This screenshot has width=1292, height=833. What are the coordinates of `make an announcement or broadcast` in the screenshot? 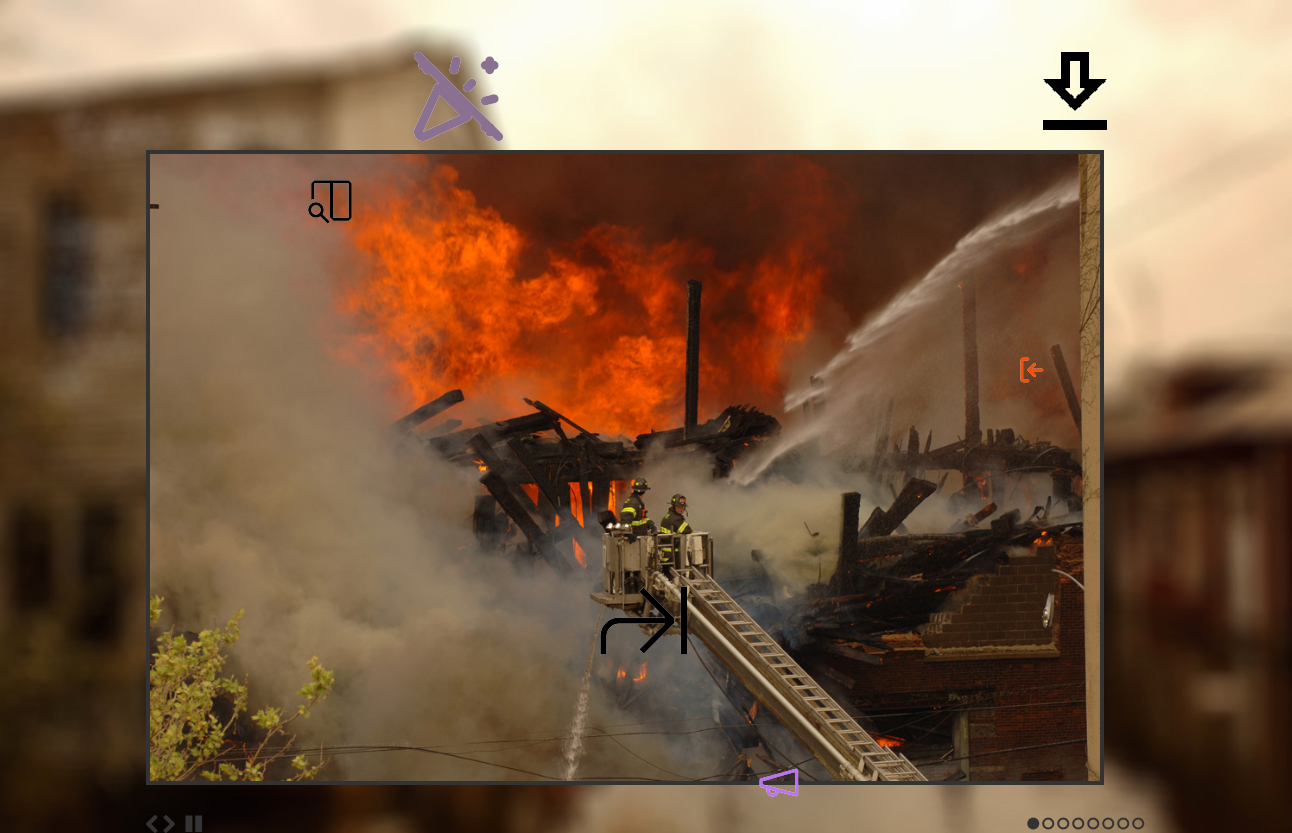 It's located at (778, 782).